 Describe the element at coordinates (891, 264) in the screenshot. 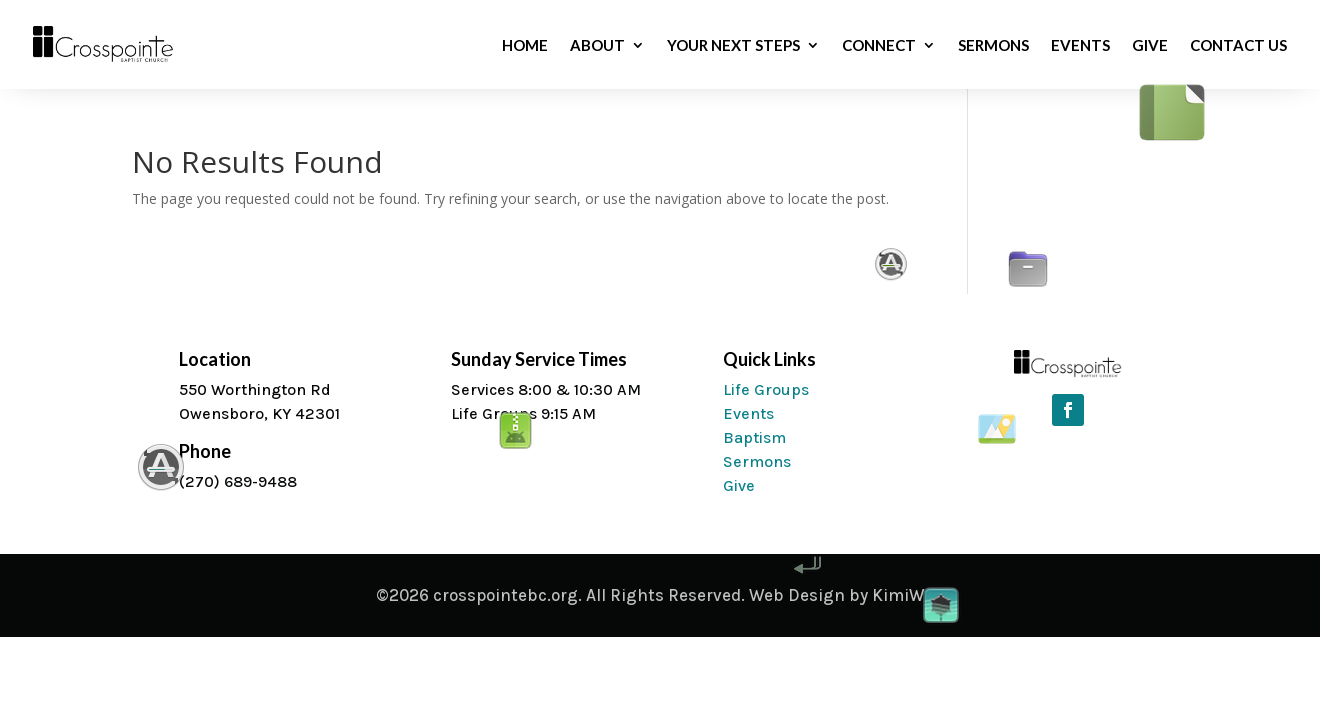

I see `check for available system updates` at that location.